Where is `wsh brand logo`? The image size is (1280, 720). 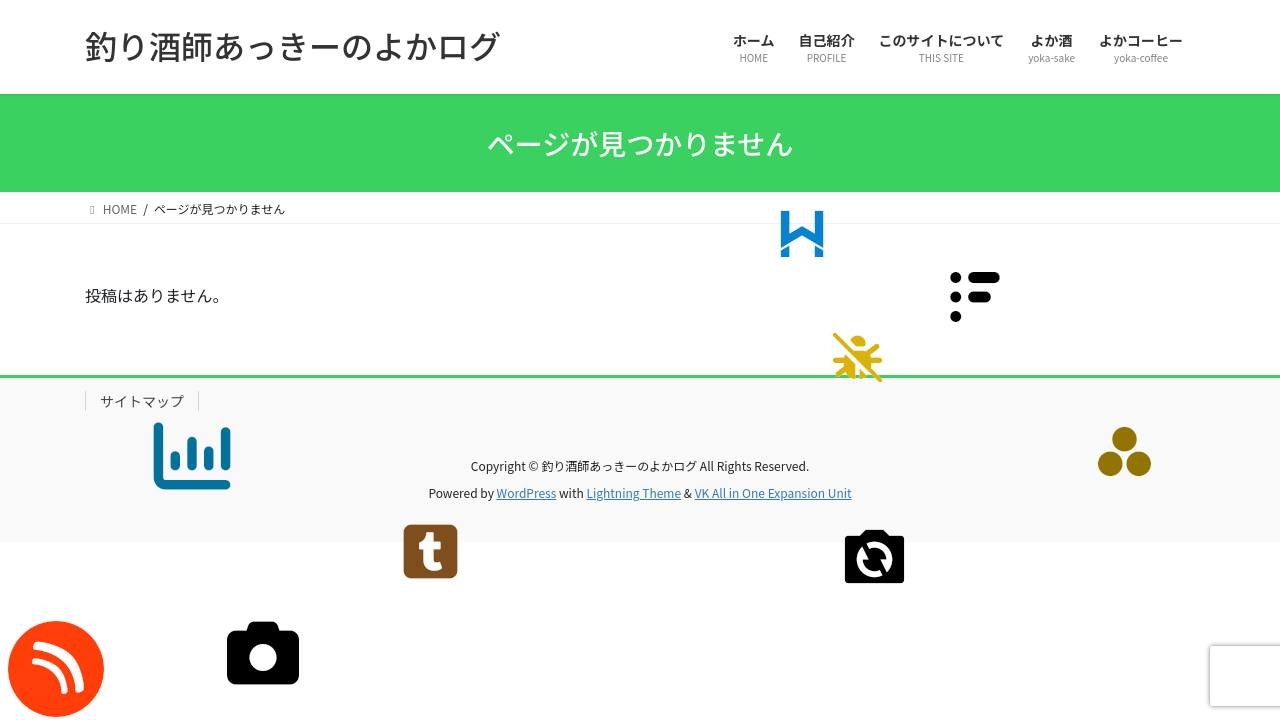 wsh brand logo is located at coordinates (802, 234).